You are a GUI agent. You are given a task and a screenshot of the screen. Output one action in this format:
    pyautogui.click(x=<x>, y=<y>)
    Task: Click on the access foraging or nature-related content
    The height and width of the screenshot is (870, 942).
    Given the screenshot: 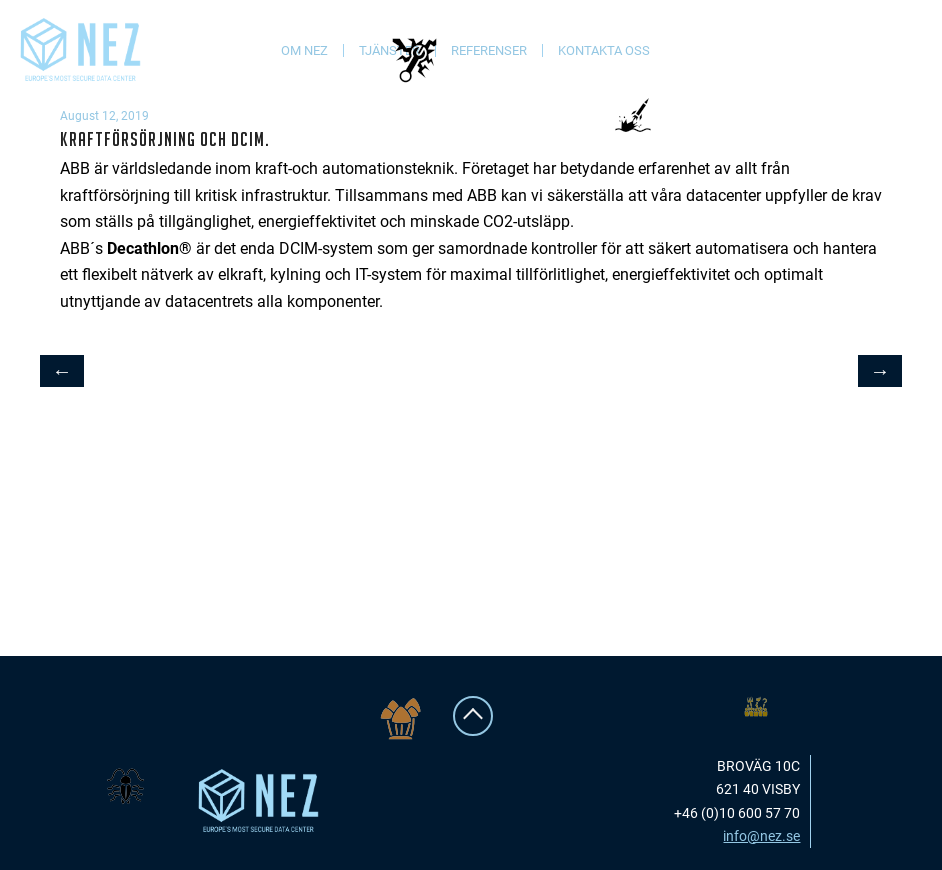 What is the action you would take?
    pyautogui.click(x=400, y=718)
    